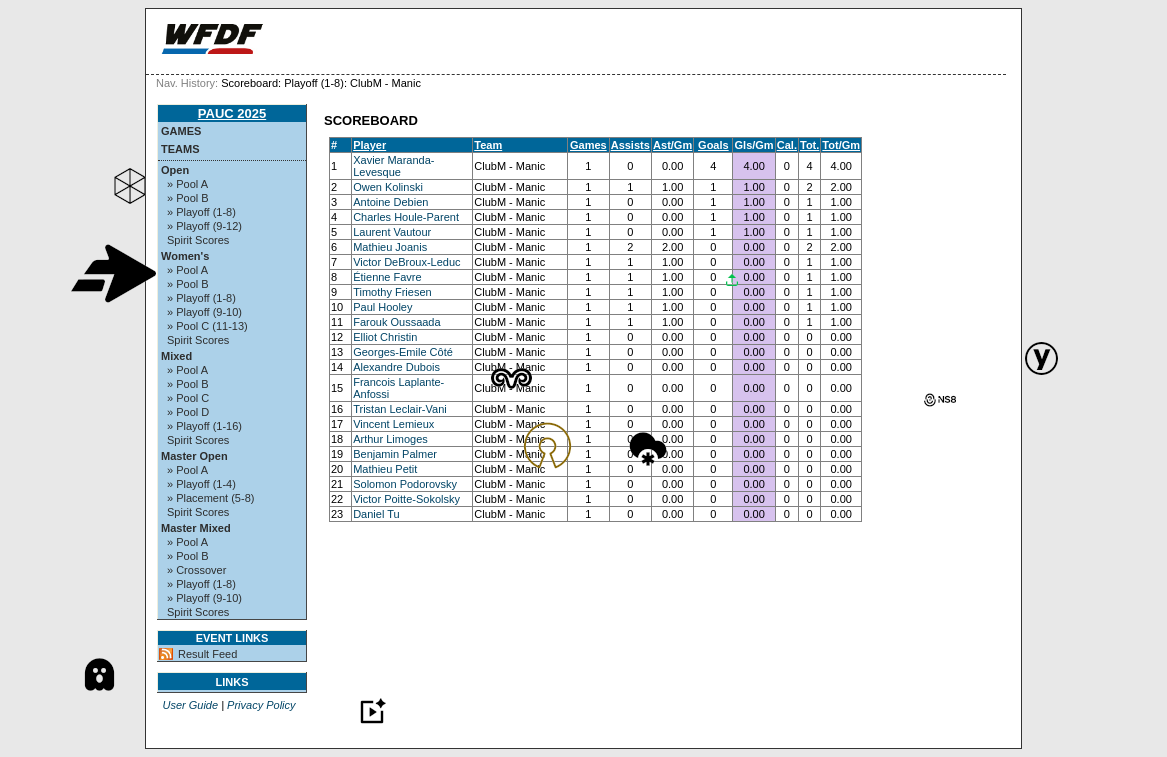 The height and width of the screenshot is (757, 1167). What do you see at coordinates (372, 712) in the screenshot?
I see `access AI-powered video tools` at bounding box center [372, 712].